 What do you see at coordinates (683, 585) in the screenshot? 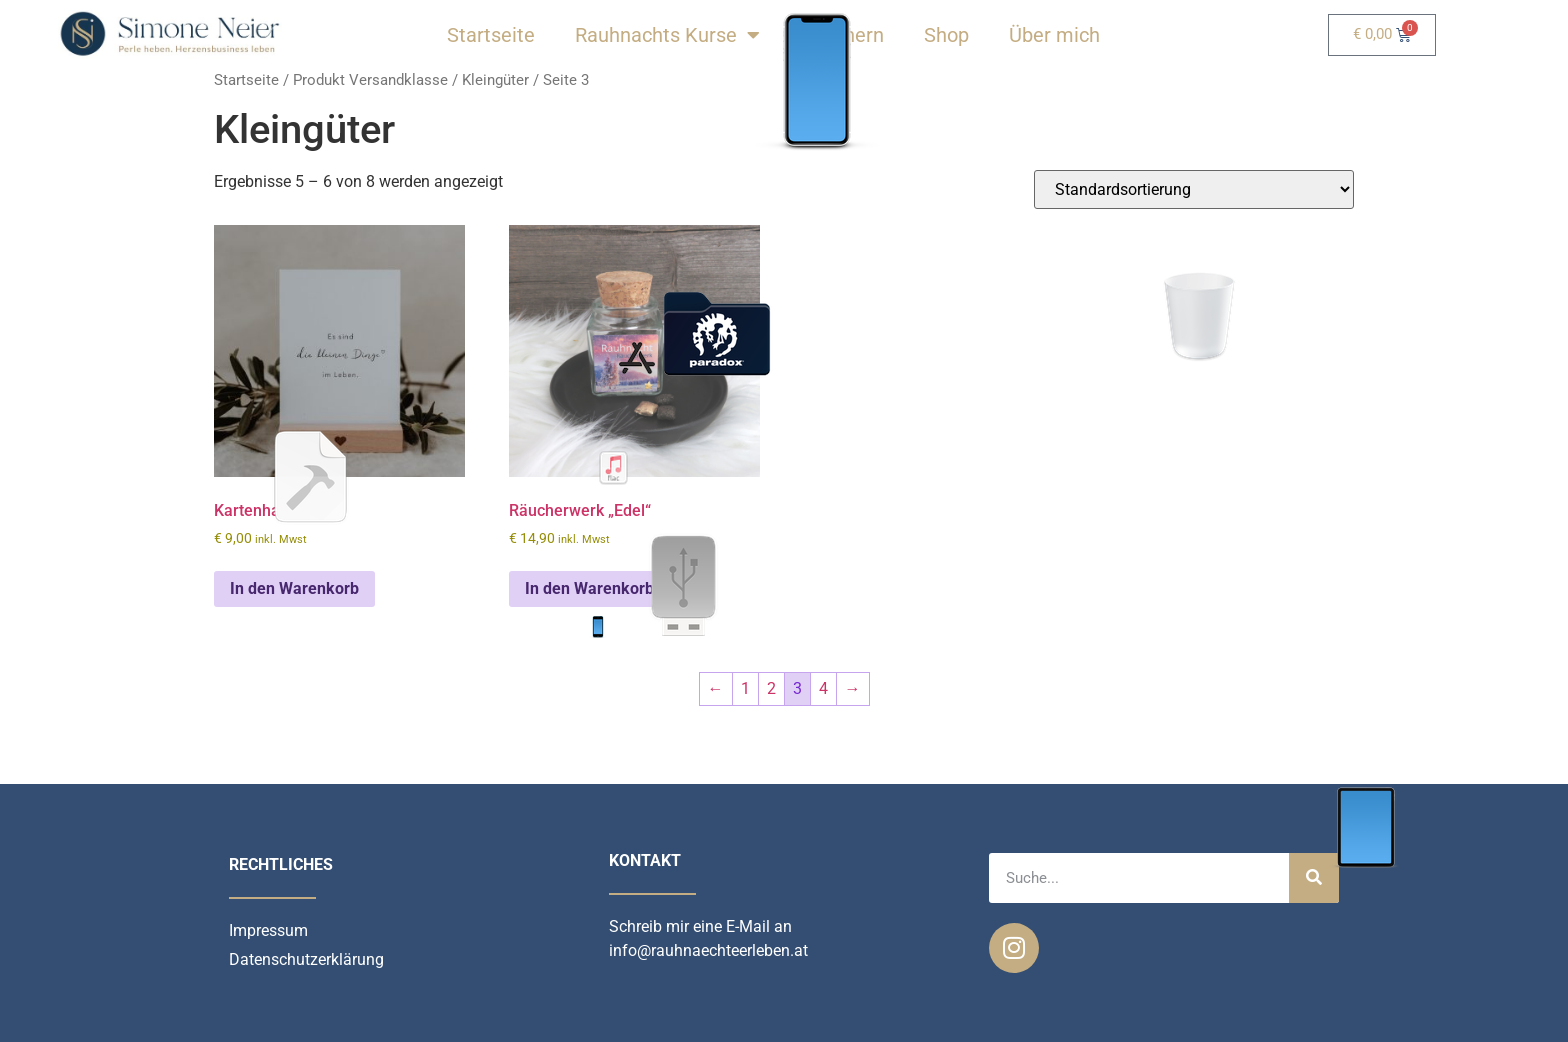
I see `removable USB storage device` at bounding box center [683, 585].